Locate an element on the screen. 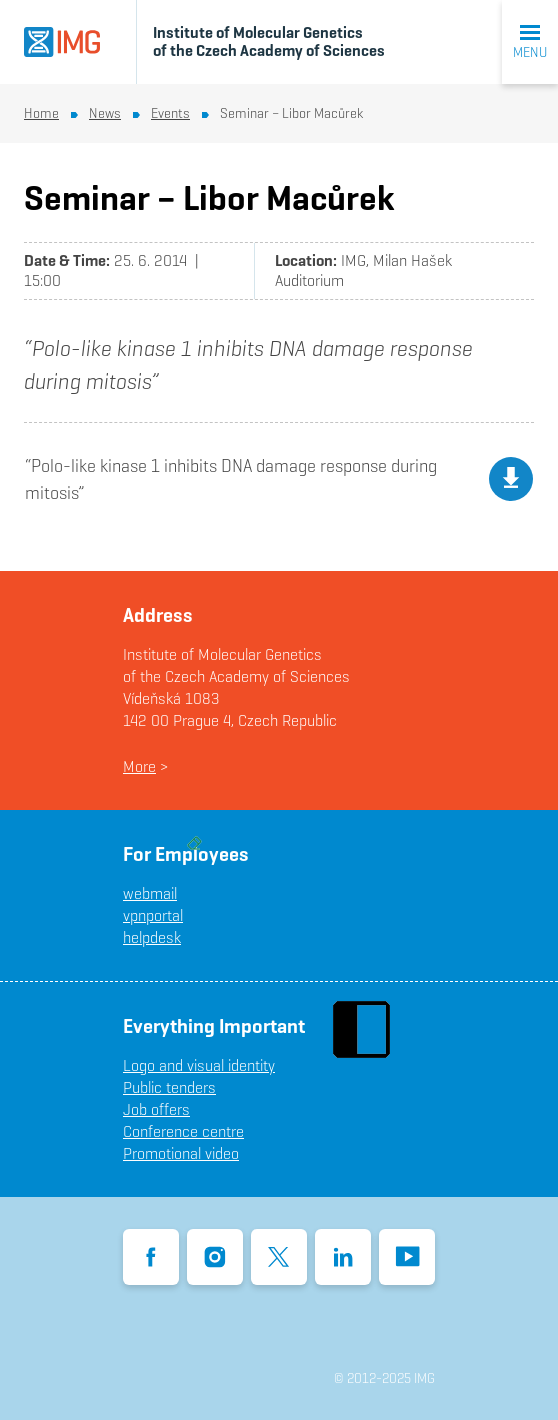 Image resolution: width=558 pixels, height=1420 pixels. erase or delete selected content is located at coordinates (194, 843).